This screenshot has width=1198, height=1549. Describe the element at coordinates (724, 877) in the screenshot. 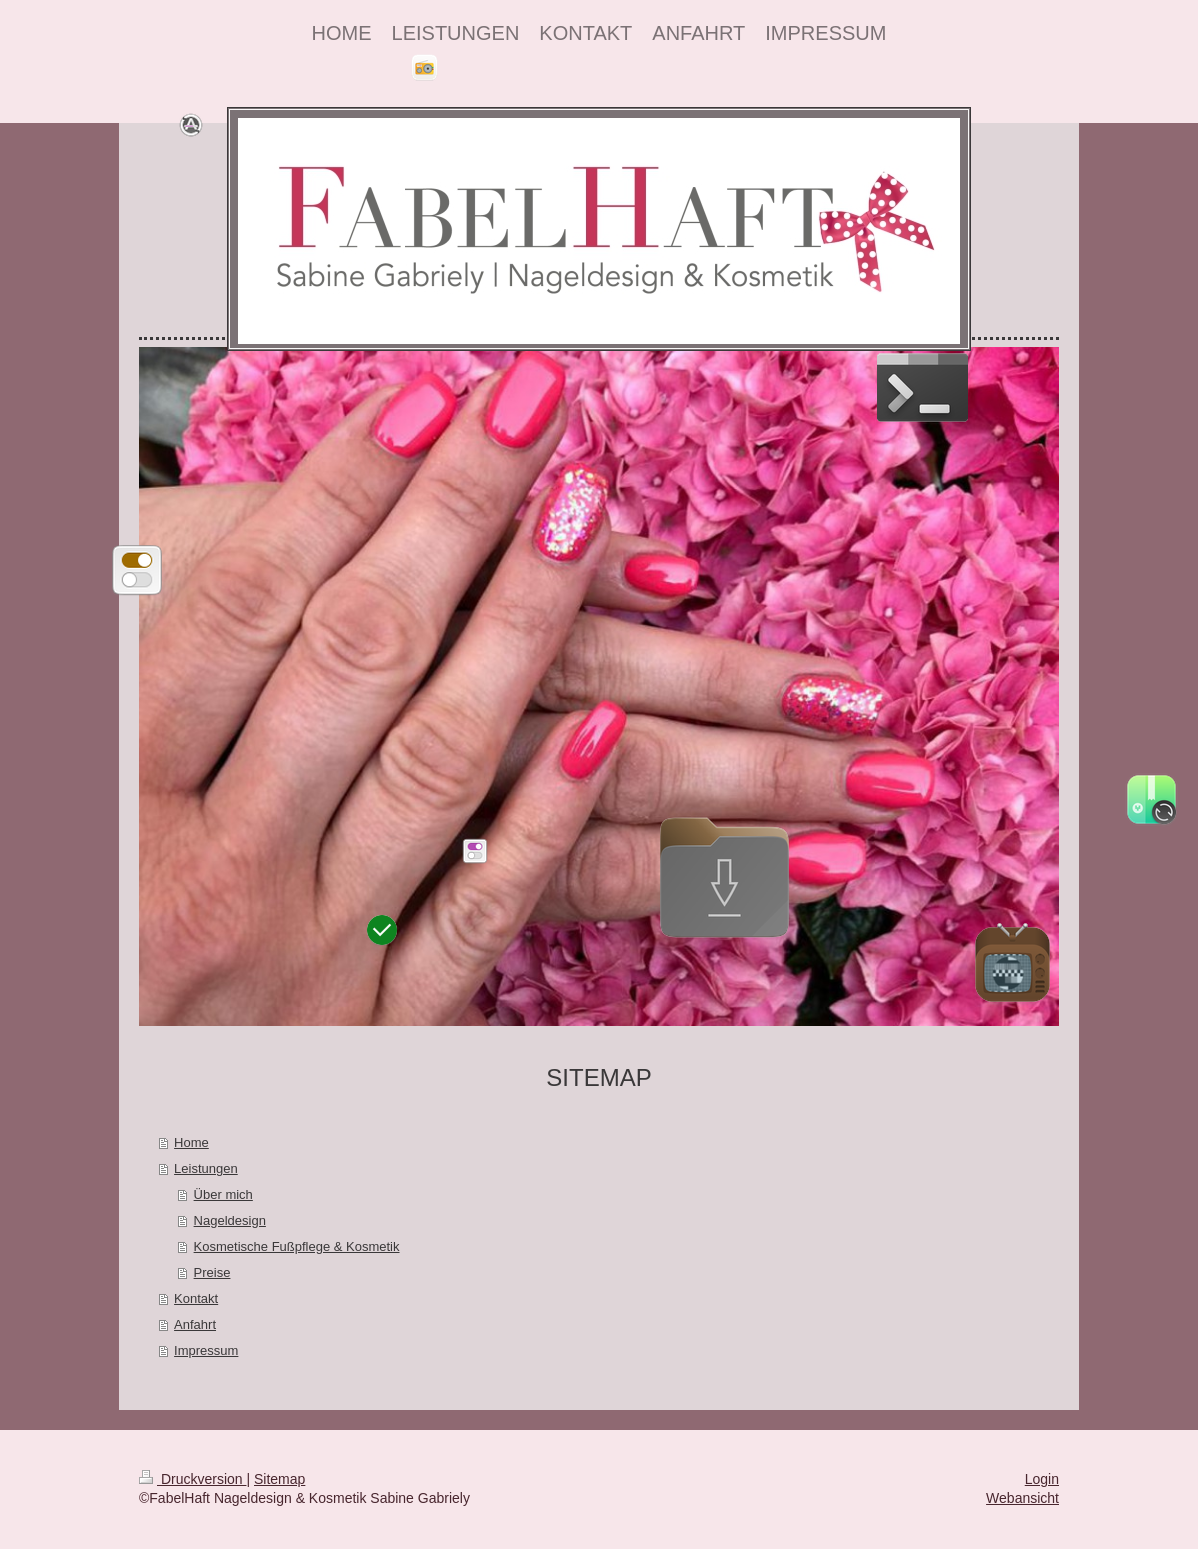

I see `access your downloads folder` at that location.